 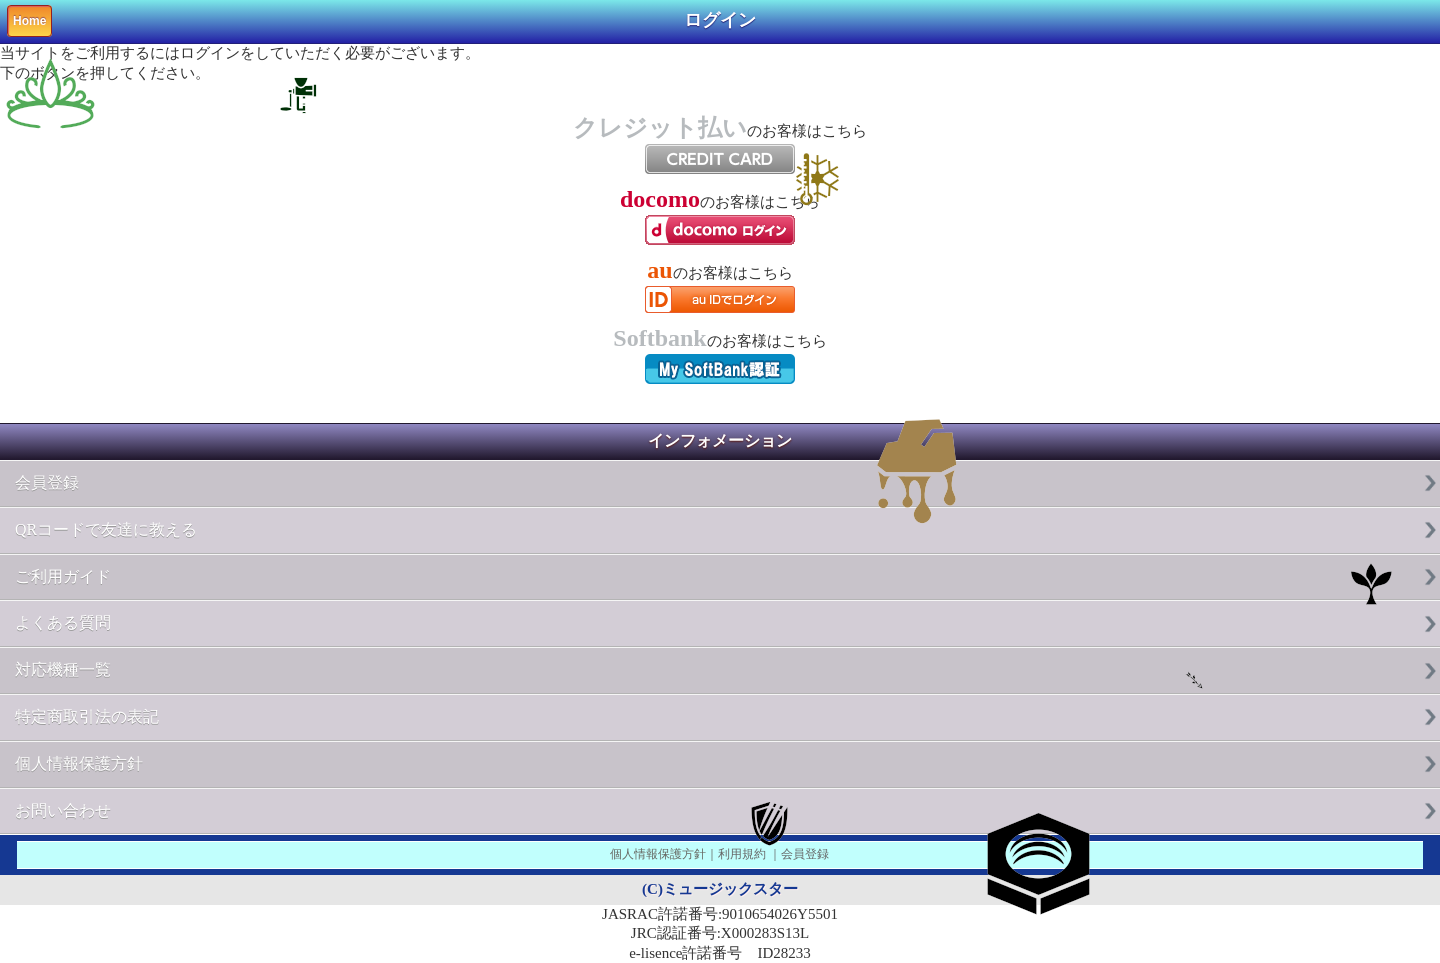 I want to click on indicates a natural or organic navigation path, so click(x=1194, y=680).